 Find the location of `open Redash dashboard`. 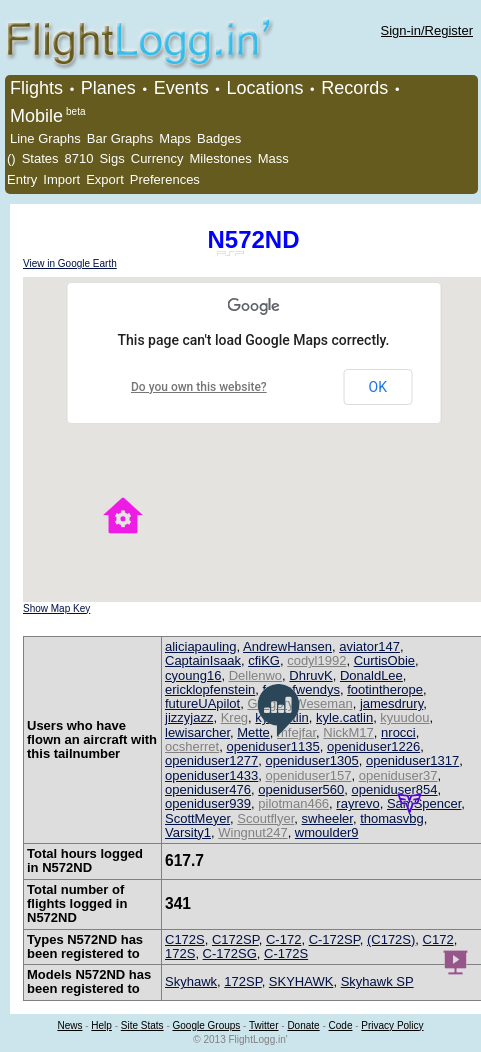

open Redash dashboard is located at coordinates (278, 710).